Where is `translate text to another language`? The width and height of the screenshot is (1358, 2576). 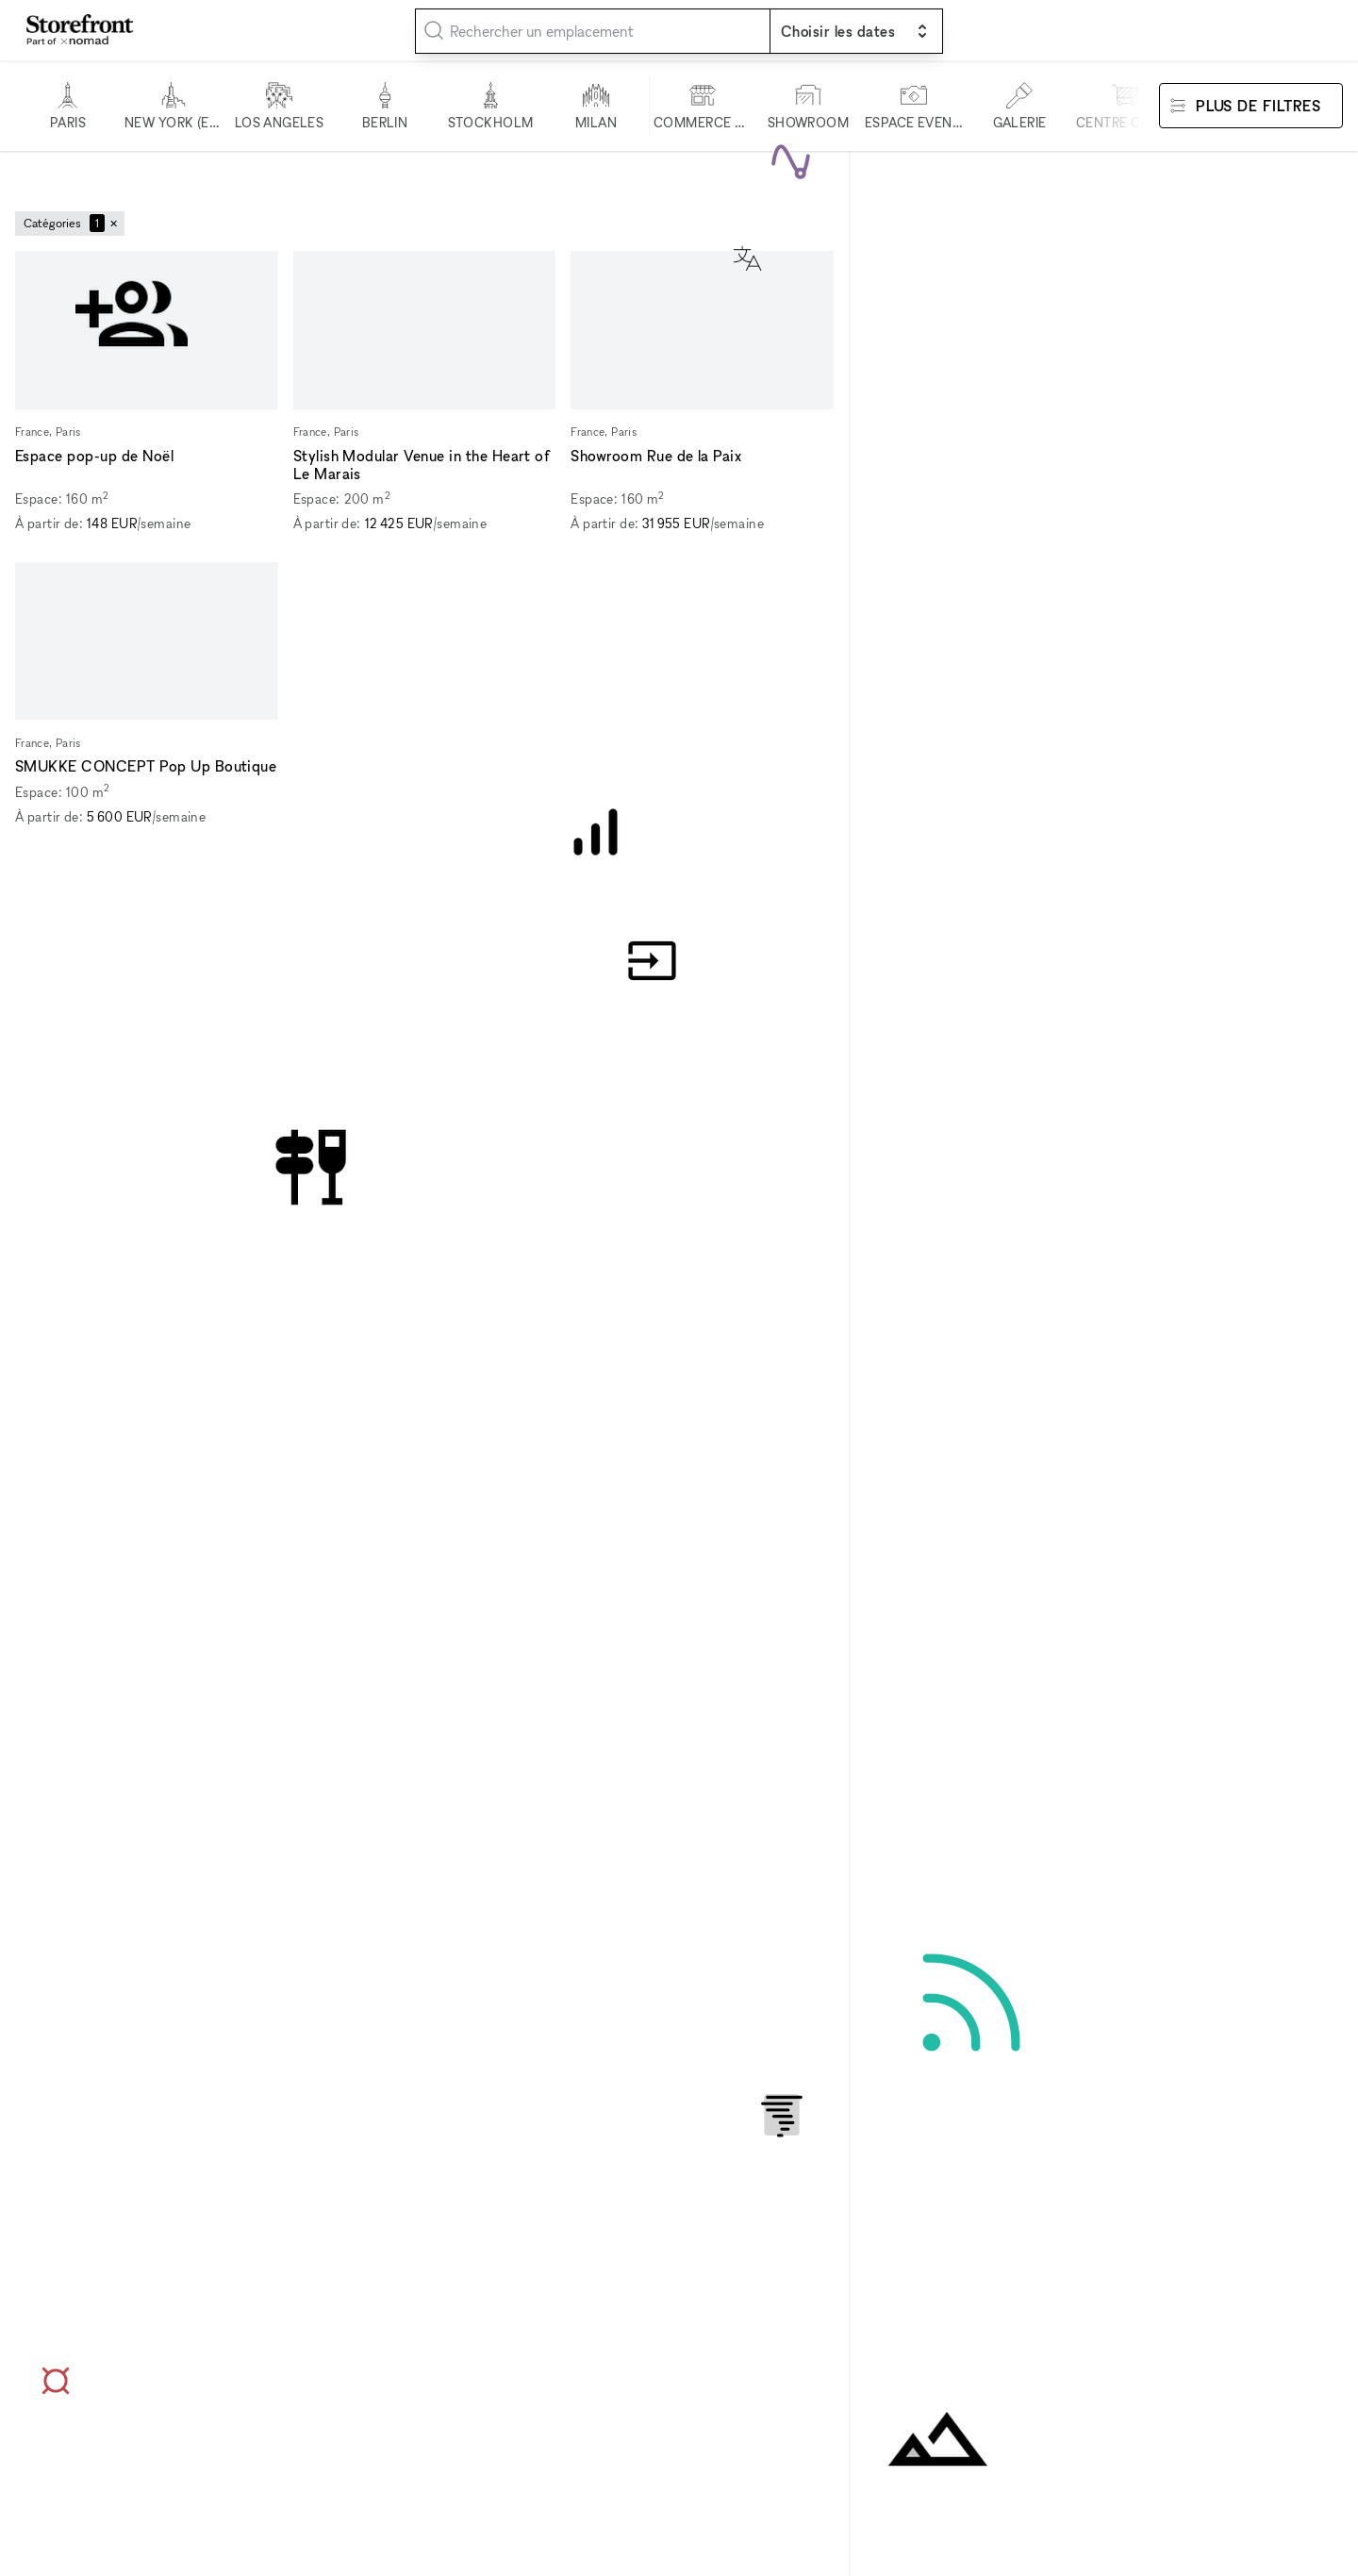
translate text to another language is located at coordinates (746, 258).